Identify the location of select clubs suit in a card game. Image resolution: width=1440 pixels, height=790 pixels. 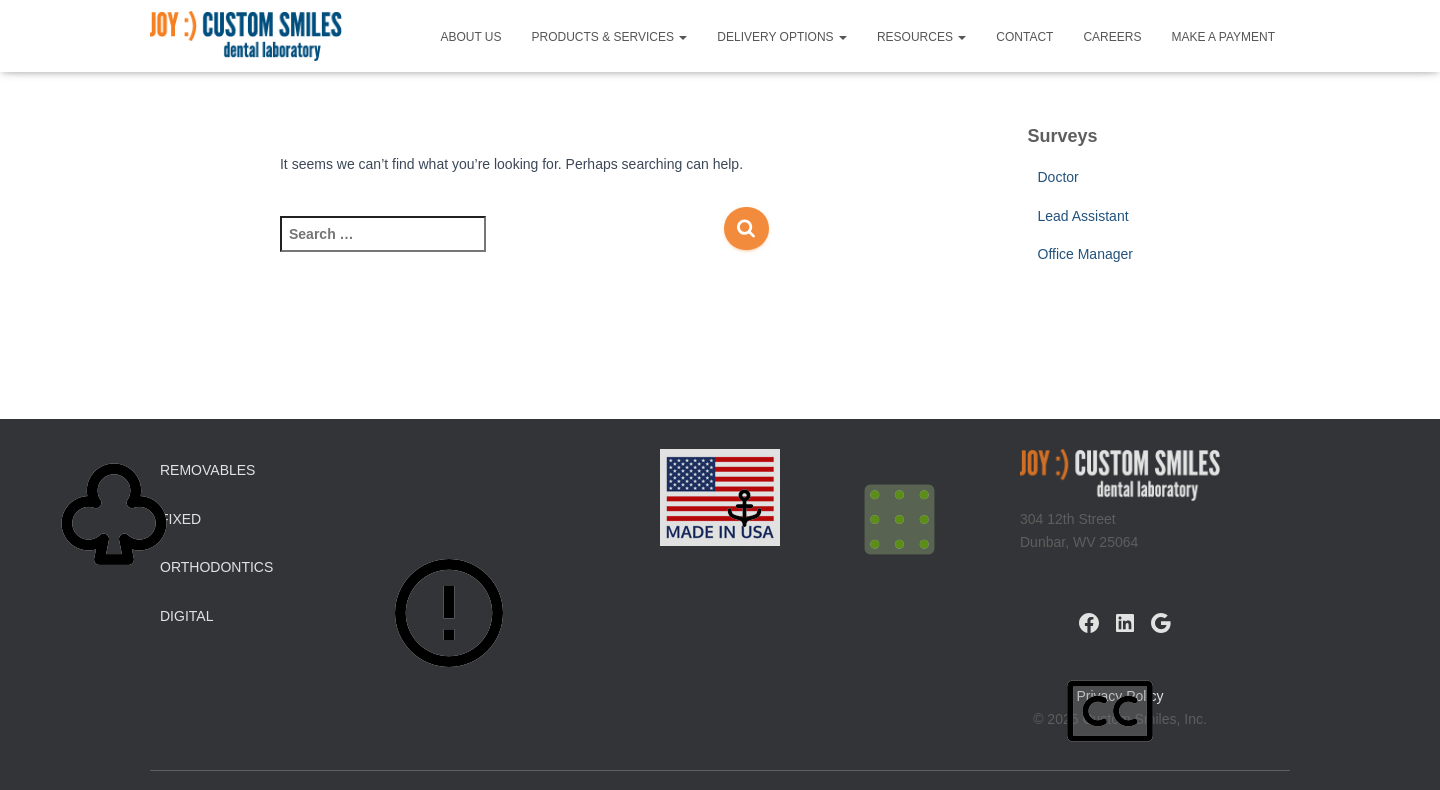
(114, 516).